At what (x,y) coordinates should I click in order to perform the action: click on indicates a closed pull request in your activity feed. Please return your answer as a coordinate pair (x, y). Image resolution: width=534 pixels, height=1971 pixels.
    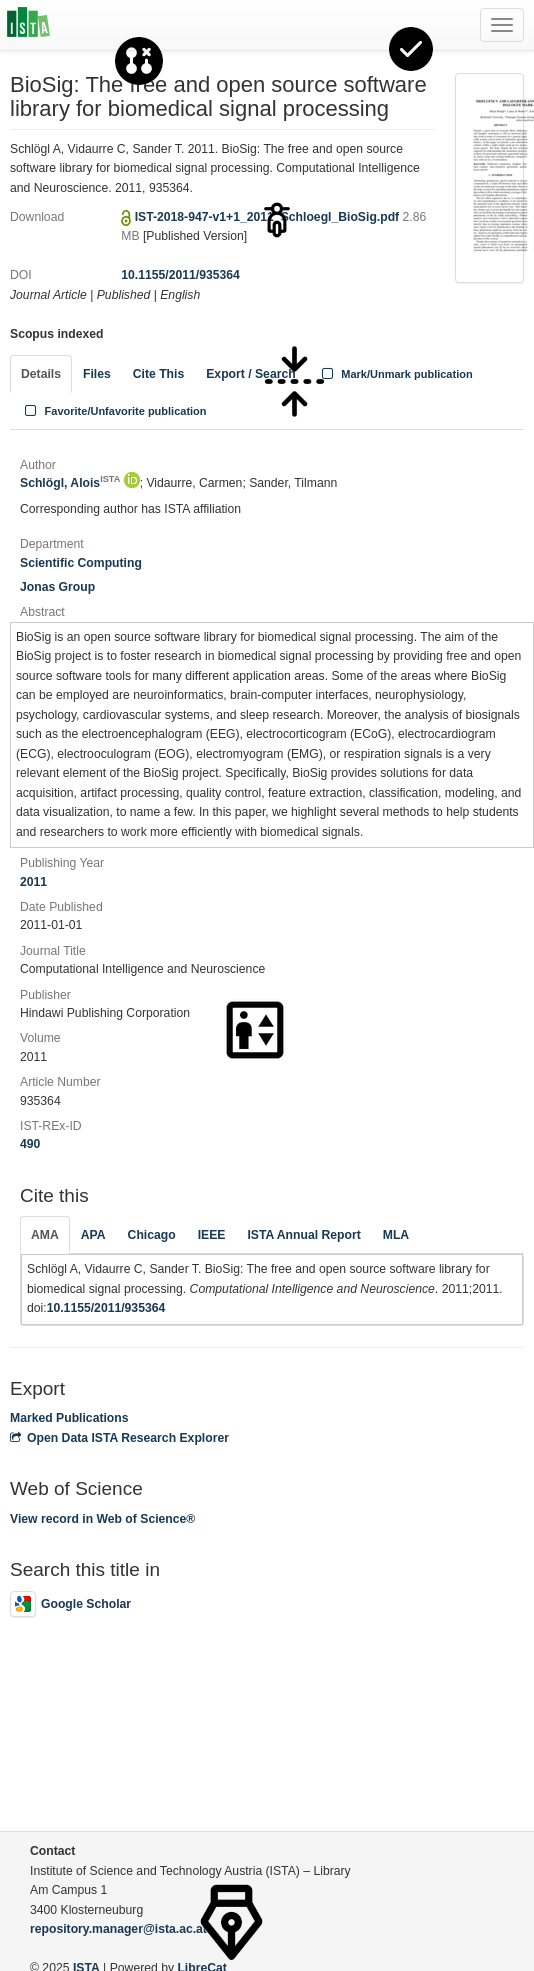
    Looking at the image, I should click on (139, 61).